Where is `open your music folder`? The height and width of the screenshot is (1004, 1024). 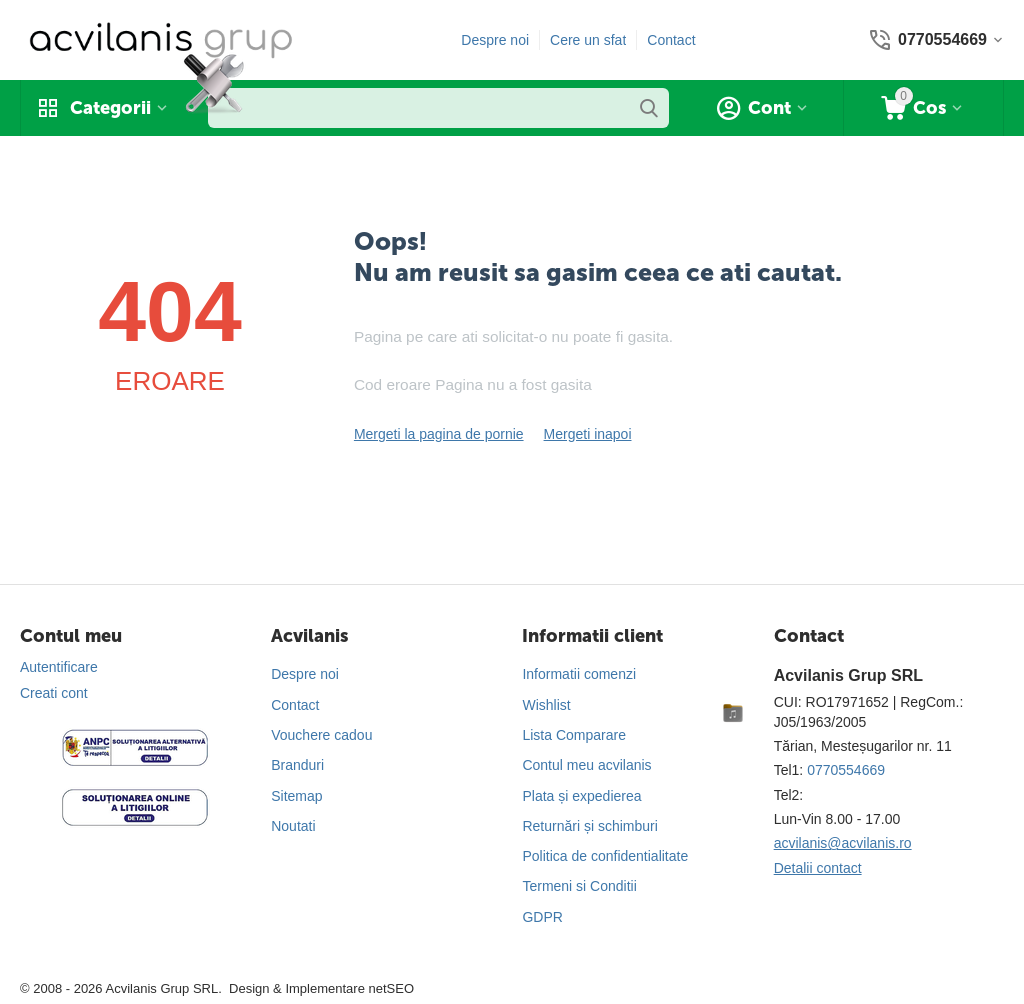 open your music folder is located at coordinates (733, 713).